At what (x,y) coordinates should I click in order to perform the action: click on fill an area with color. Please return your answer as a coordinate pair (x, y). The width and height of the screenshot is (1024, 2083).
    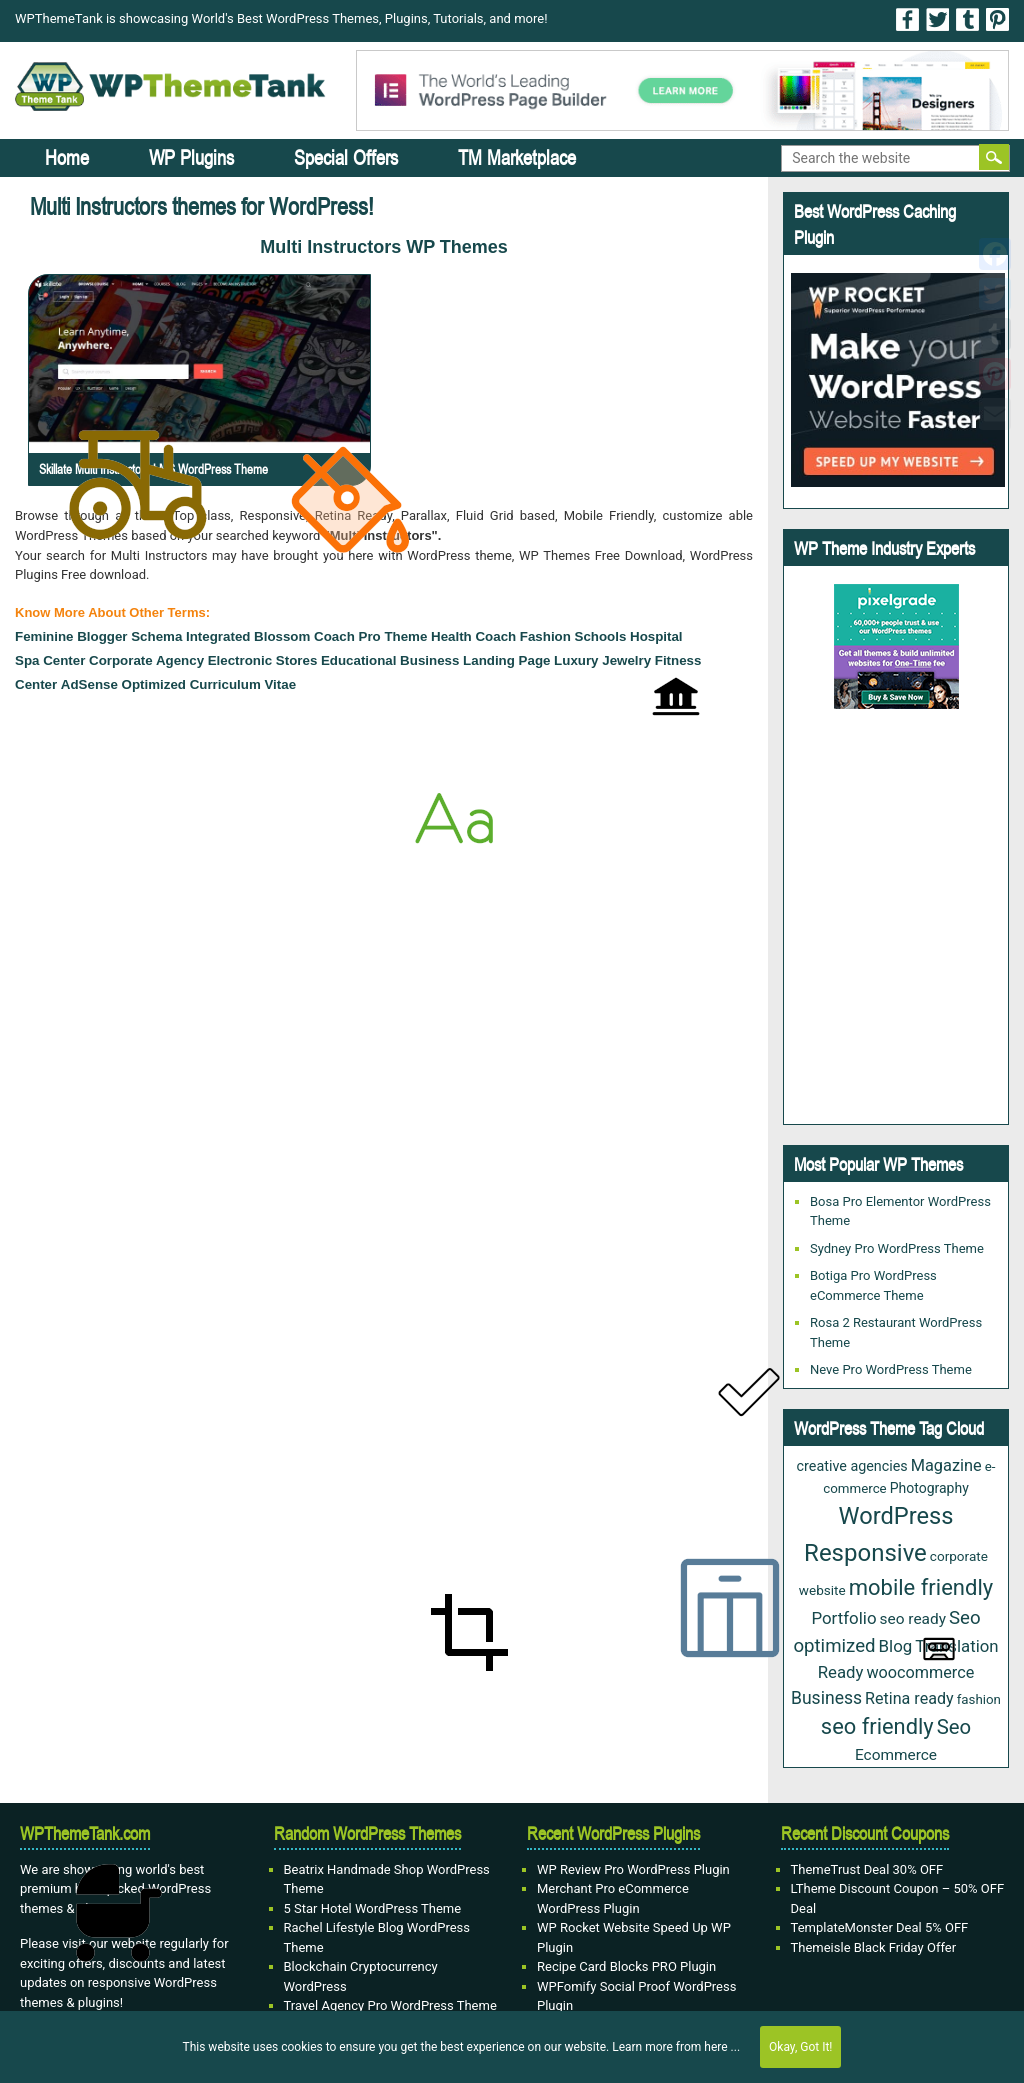
    Looking at the image, I should click on (348, 503).